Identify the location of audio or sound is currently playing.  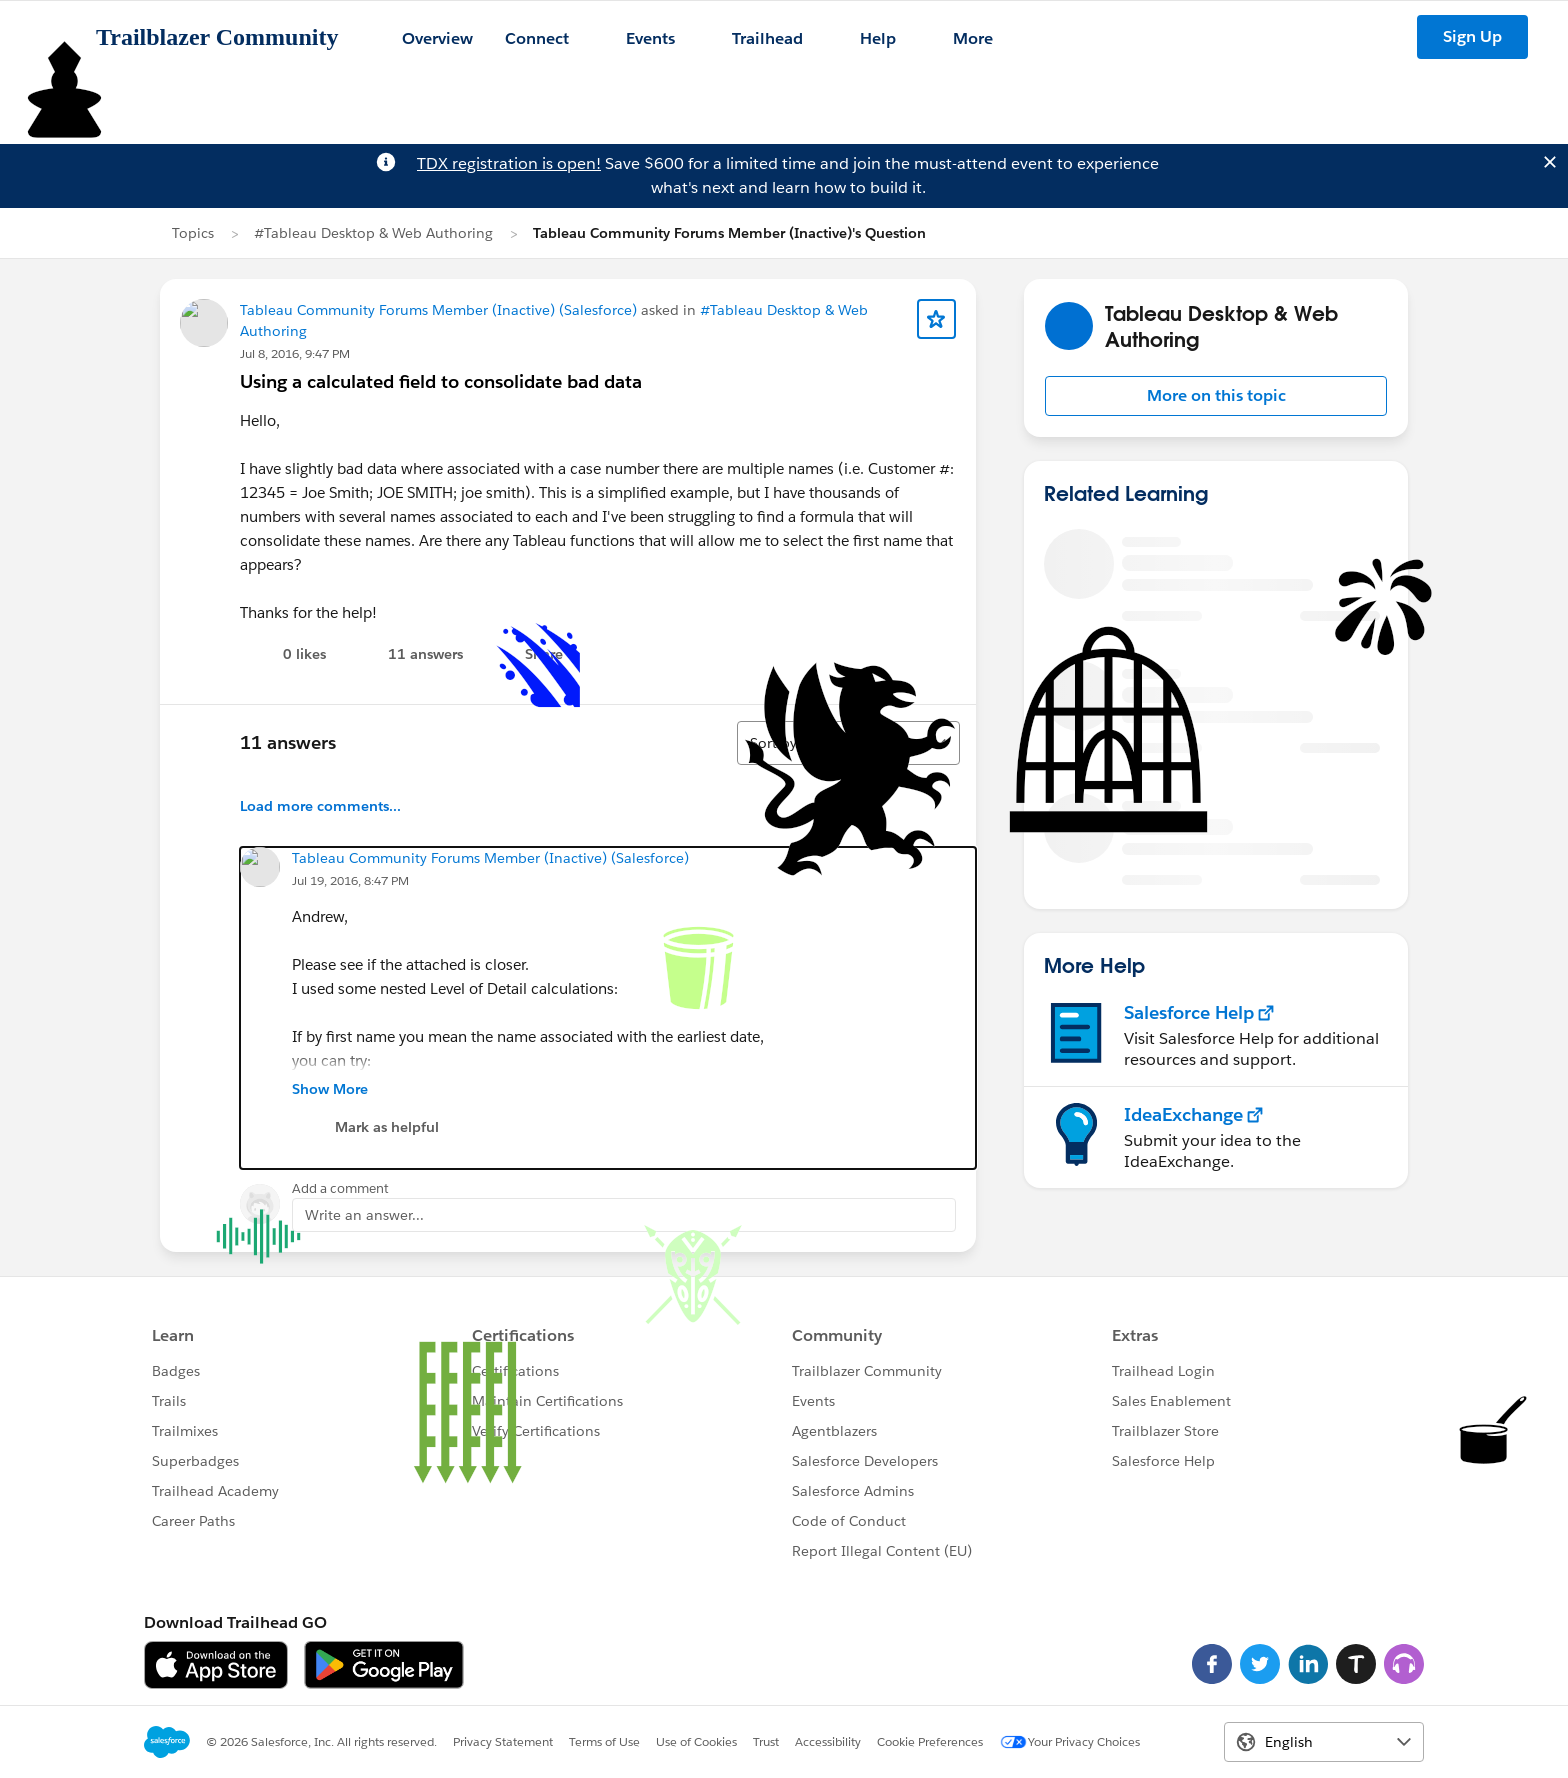
(258, 1236).